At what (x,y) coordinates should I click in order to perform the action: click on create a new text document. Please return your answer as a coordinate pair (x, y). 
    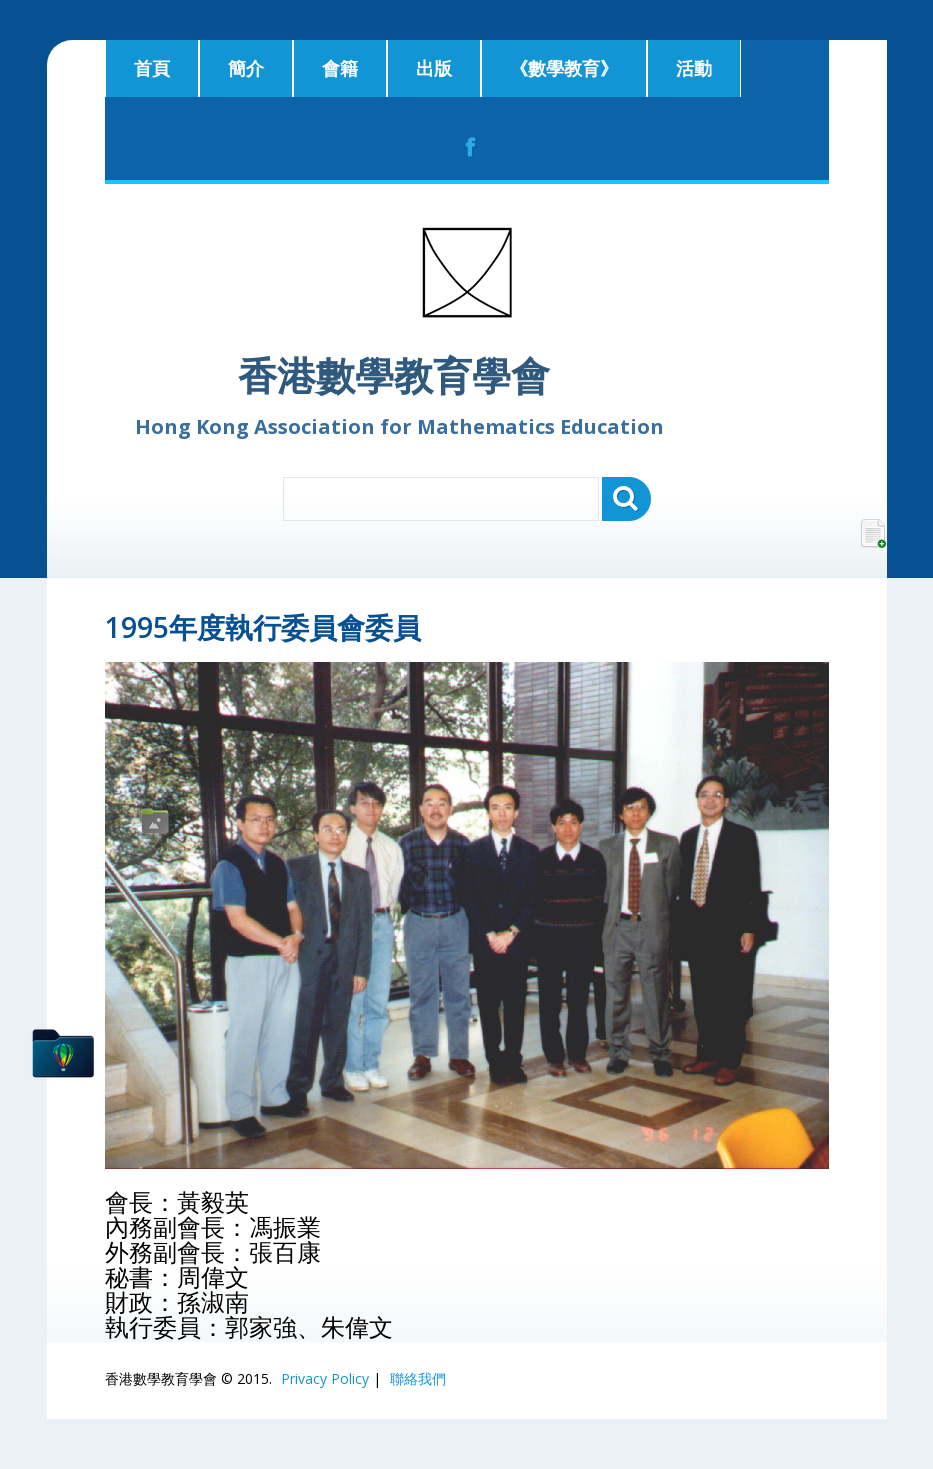
    Looking at the image, I should click on (873, 533).